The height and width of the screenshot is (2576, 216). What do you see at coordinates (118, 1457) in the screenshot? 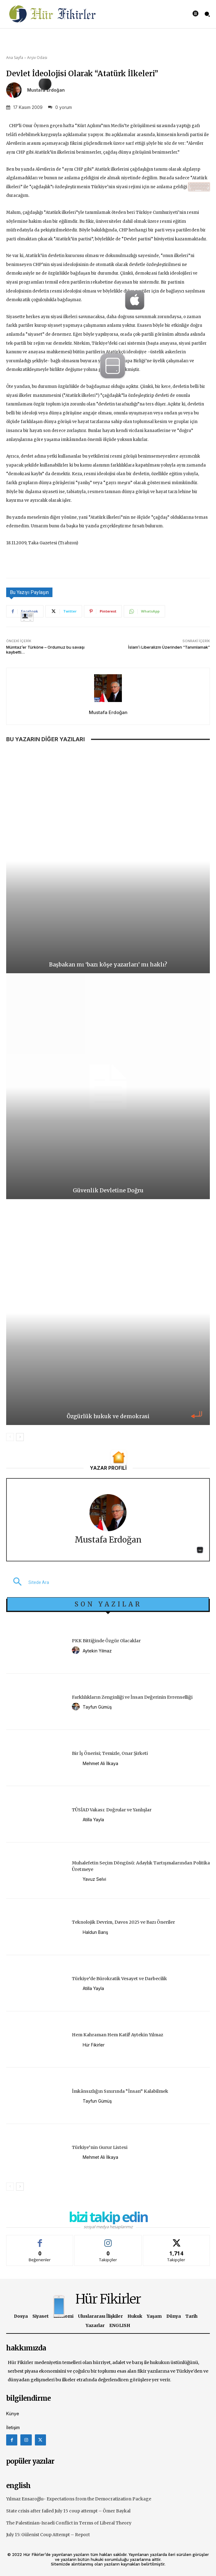
I see `open the home app to control smart home devices` at bounding box center [118, 1457].